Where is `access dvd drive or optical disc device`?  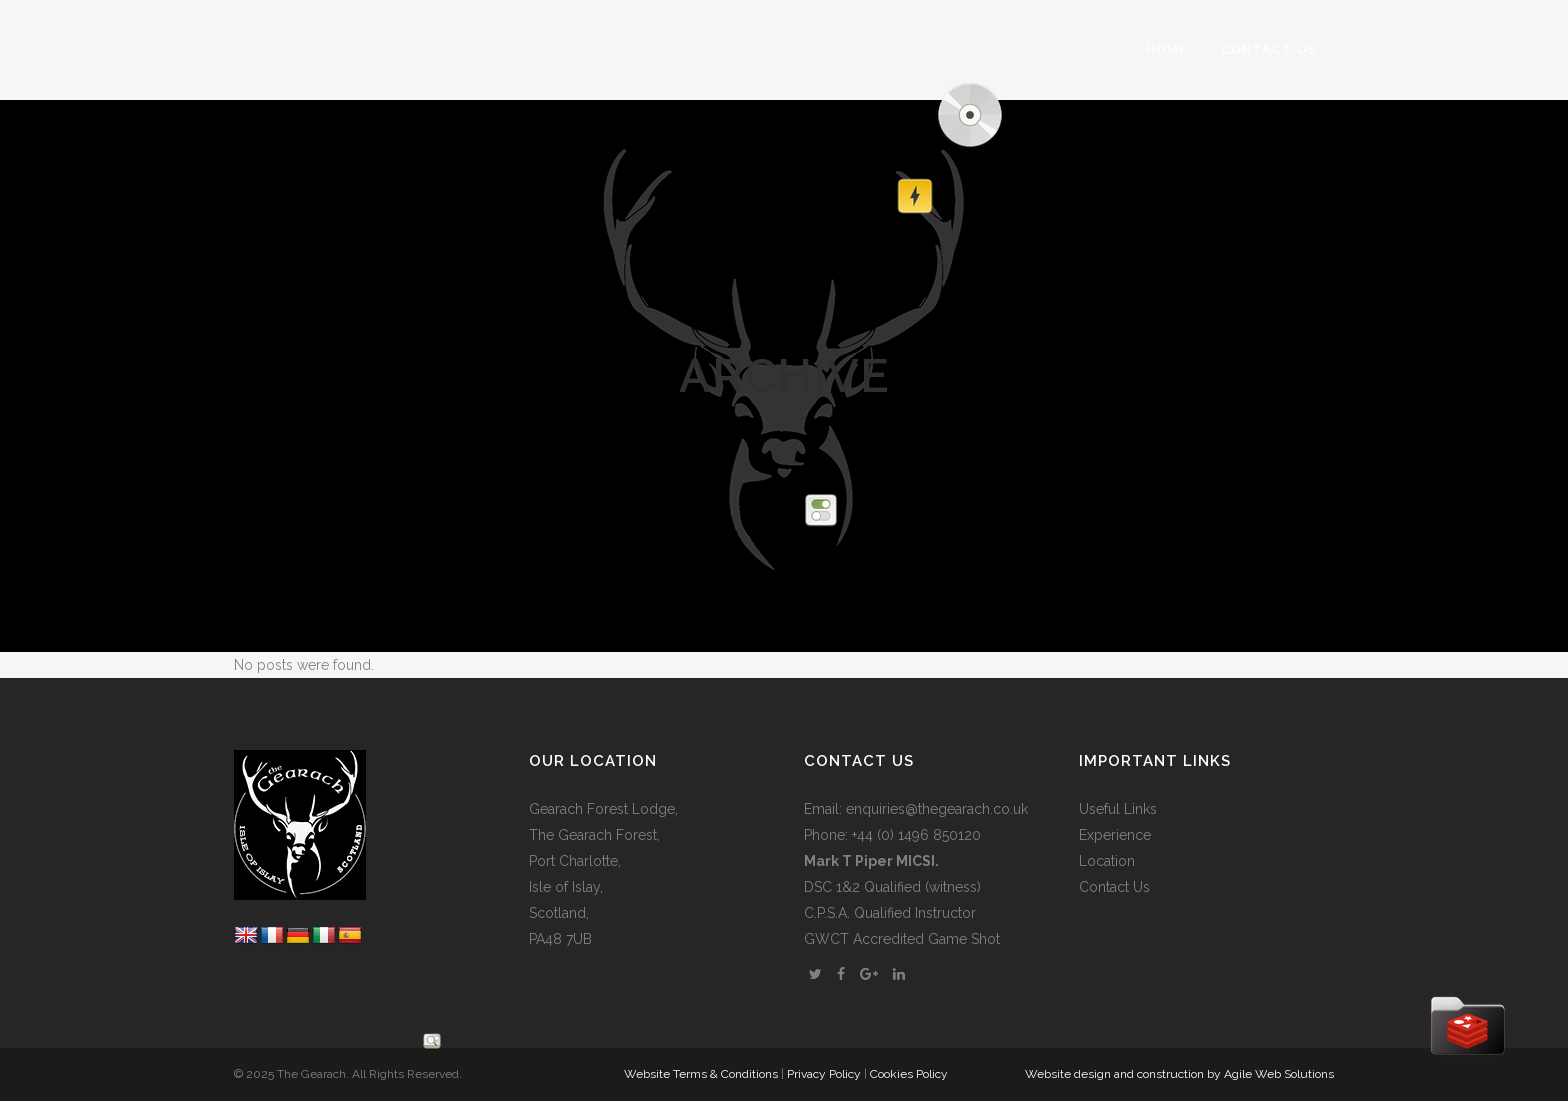
access dvd drive or optical disc device is located at coordinates (970, 115).